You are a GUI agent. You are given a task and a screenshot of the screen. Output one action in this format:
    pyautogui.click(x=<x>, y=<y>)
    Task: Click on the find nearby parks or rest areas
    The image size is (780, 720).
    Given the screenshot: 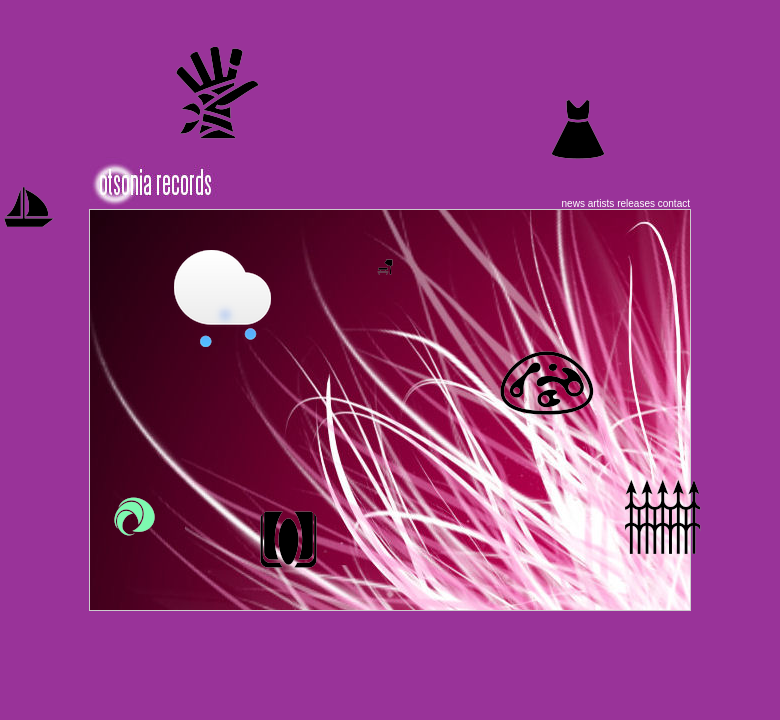 What is the action you would take?
    pyautogui.click(x=385, y=267)
    